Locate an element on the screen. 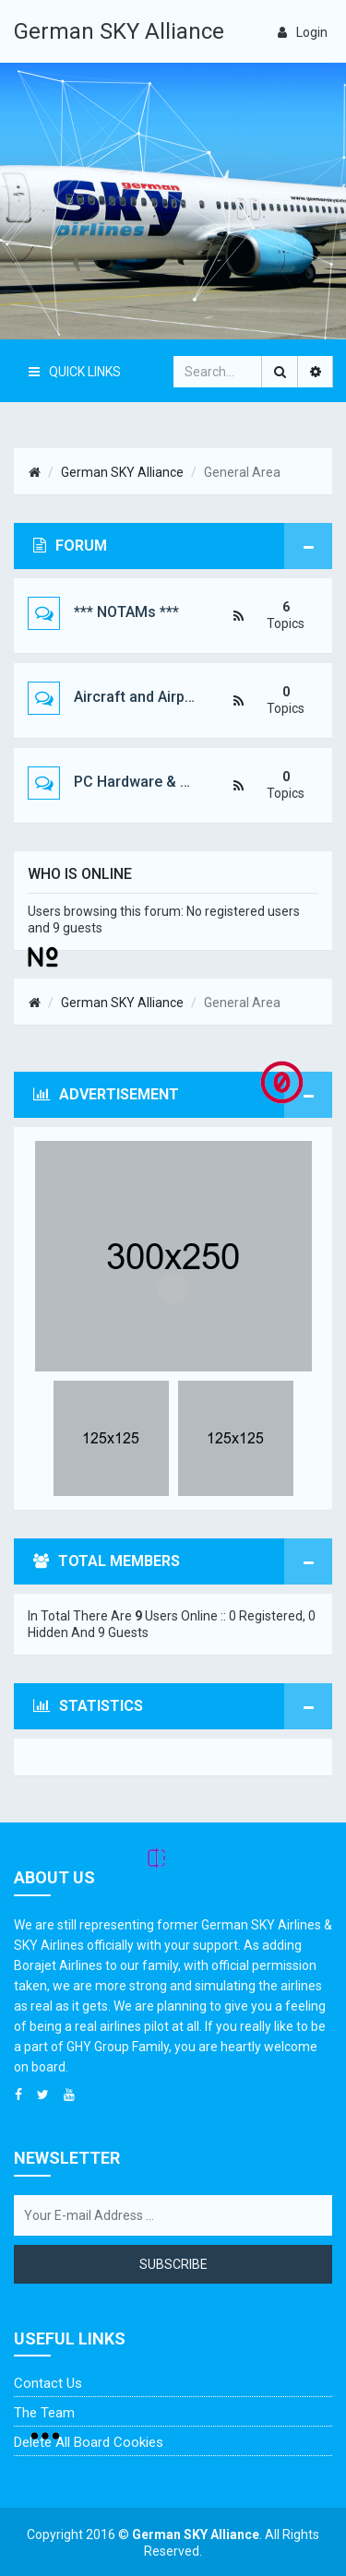 The width and height of the screenshot is (346, 2576). insert a number or numero symbol is located at coordinates (42, 956).